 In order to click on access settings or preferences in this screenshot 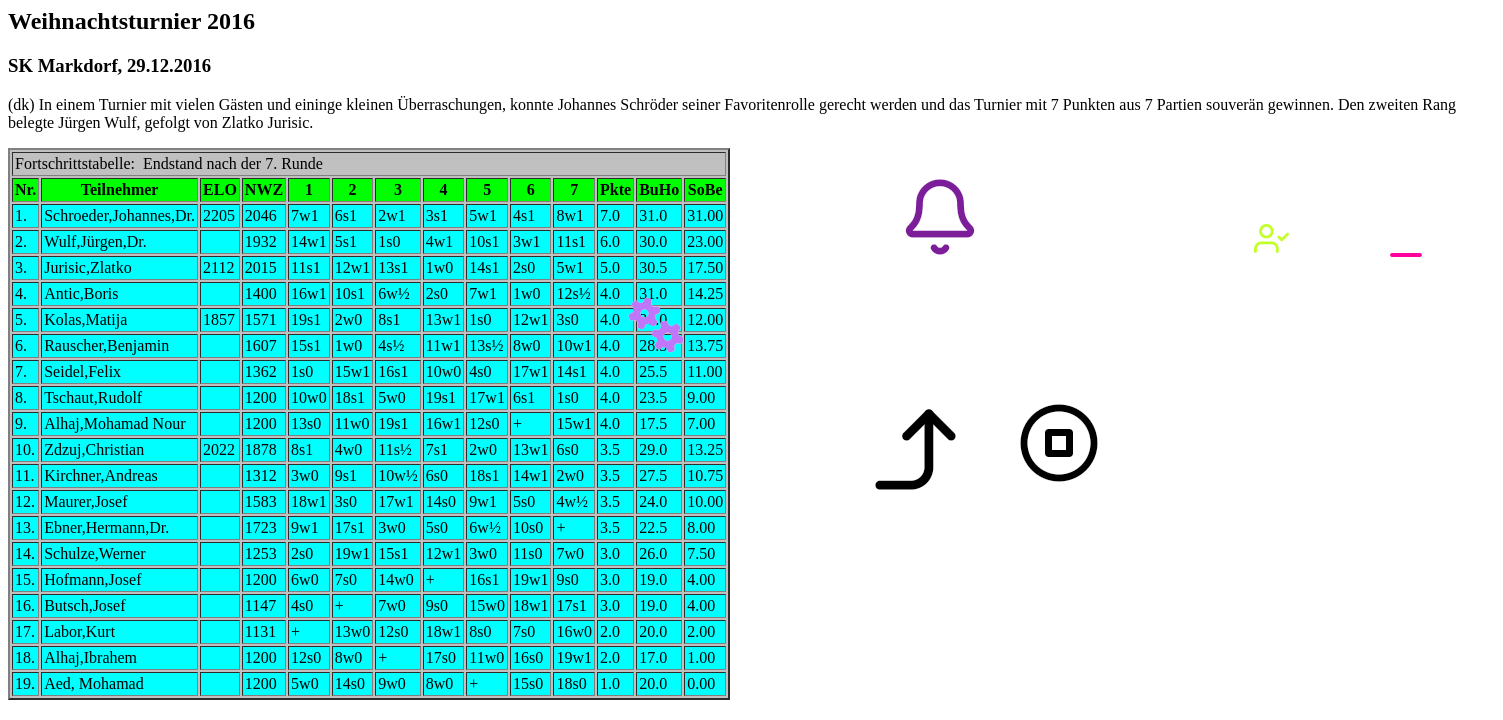, I will do `click(656, 325)`.